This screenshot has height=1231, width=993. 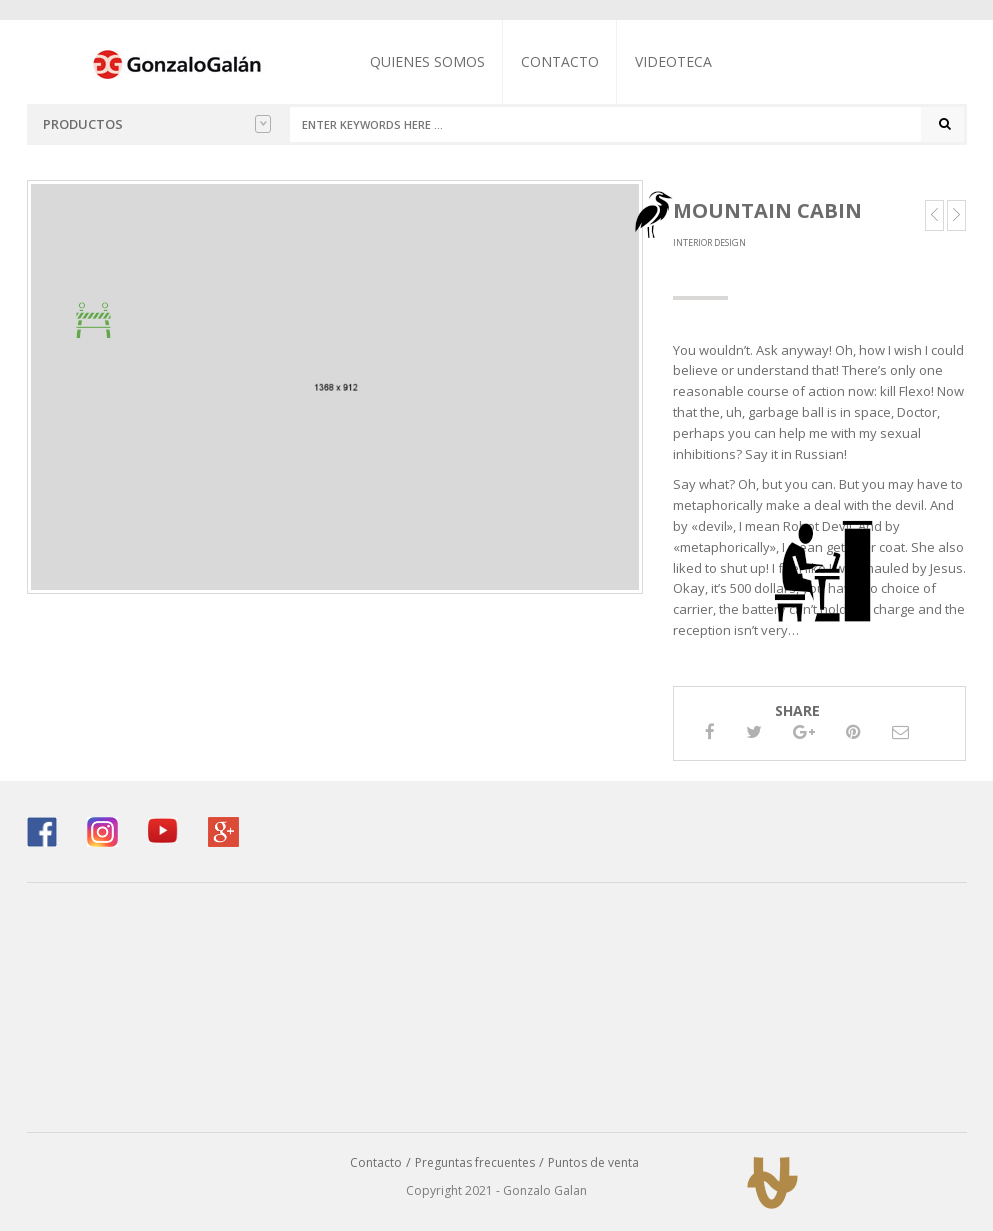 I want to click on indicates a blocked or restricted area, so click(x=93, y=319).